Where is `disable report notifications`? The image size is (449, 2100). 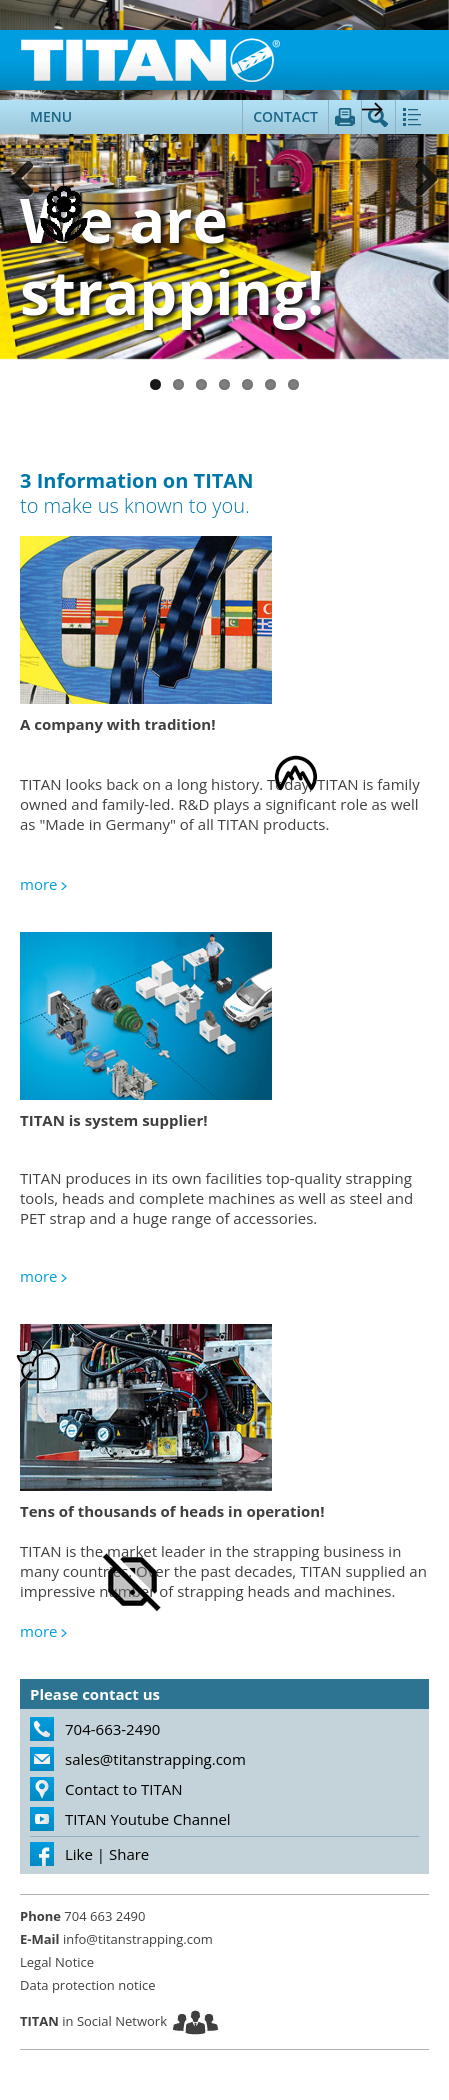
disable report notifications is located at coordinates (132, 1581).